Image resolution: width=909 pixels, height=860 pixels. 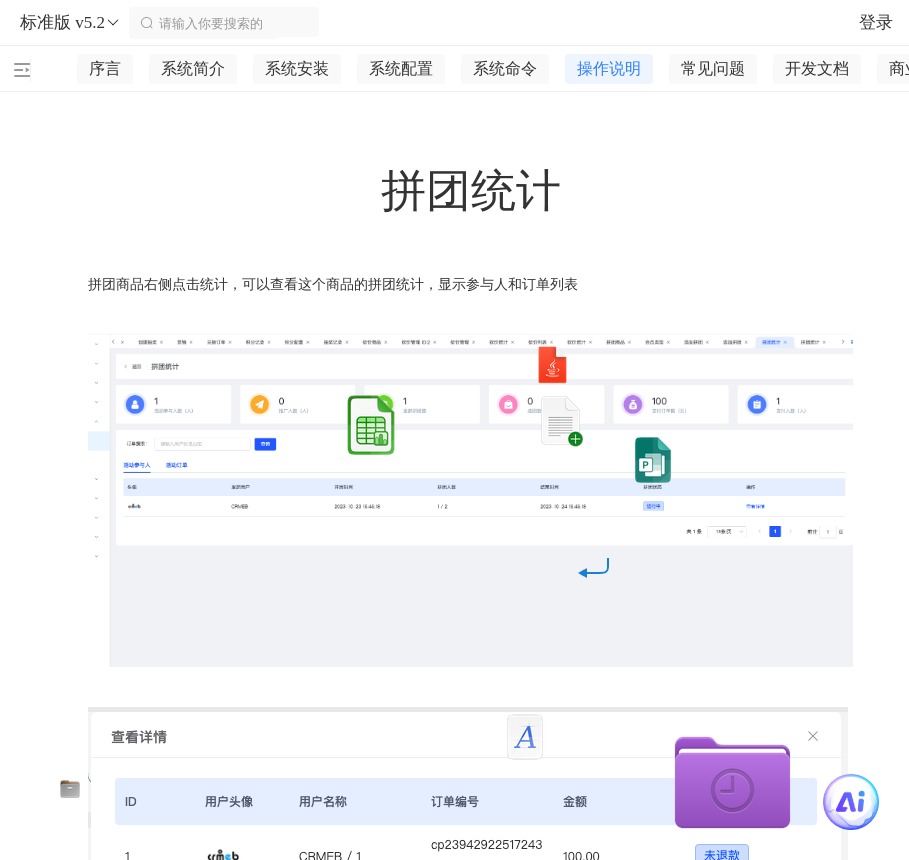 What do you see at coordinates (525, 737) in the screenshot?
I see `open a font file` at bounding box center [525, 737].